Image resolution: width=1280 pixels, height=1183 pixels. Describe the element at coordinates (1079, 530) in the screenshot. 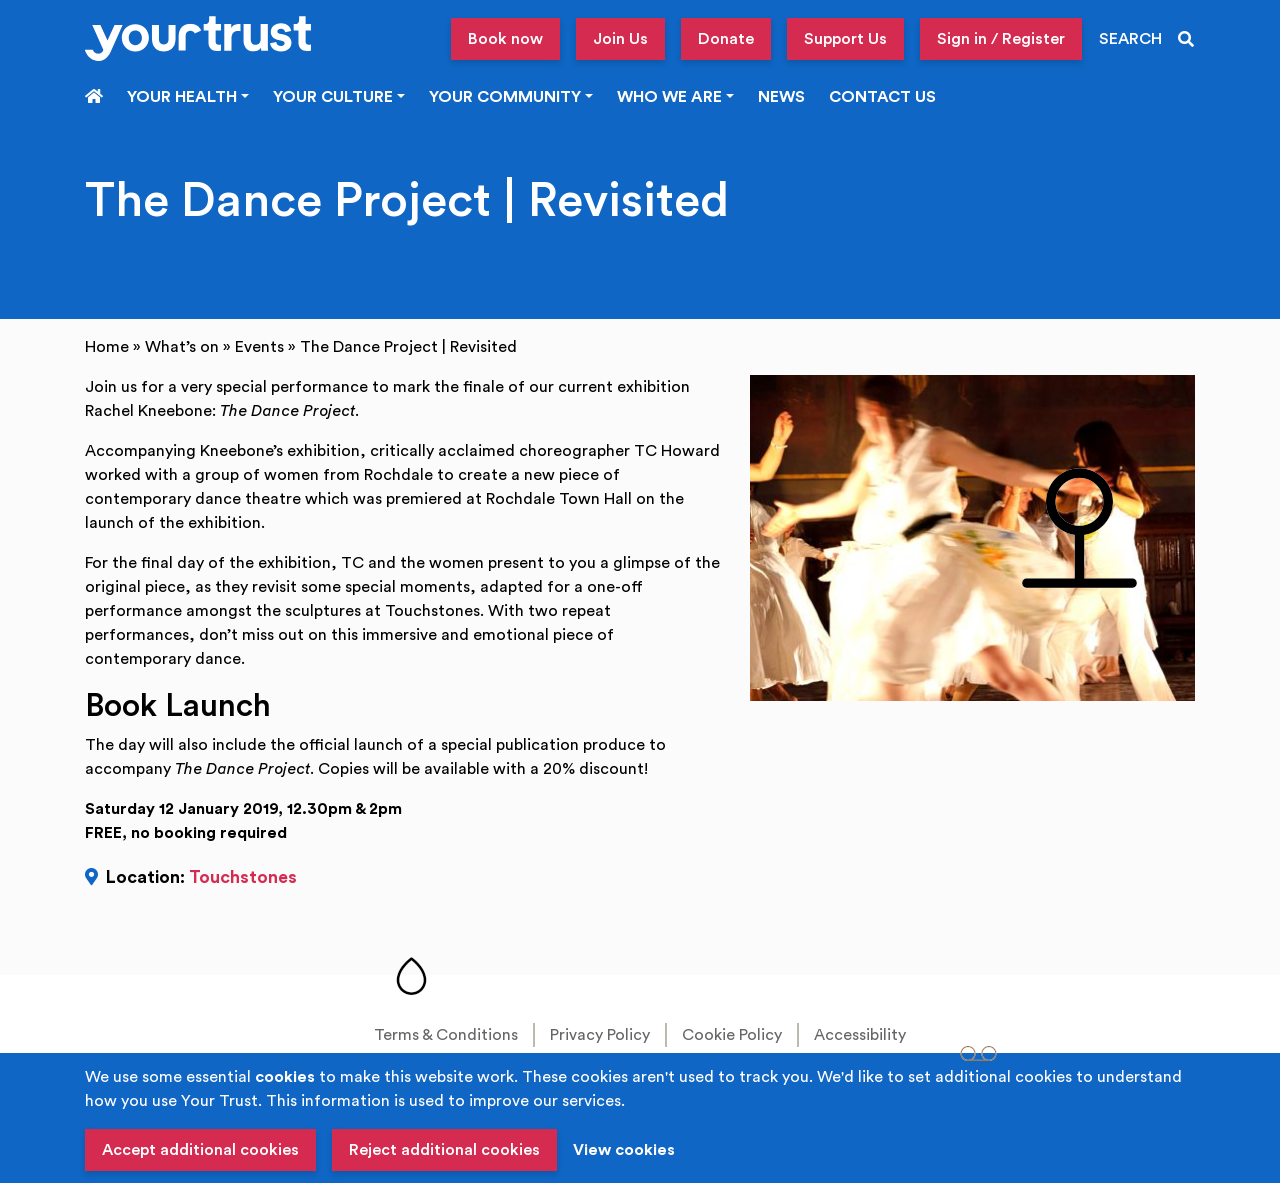

I see `mark a location on the map` at that location.